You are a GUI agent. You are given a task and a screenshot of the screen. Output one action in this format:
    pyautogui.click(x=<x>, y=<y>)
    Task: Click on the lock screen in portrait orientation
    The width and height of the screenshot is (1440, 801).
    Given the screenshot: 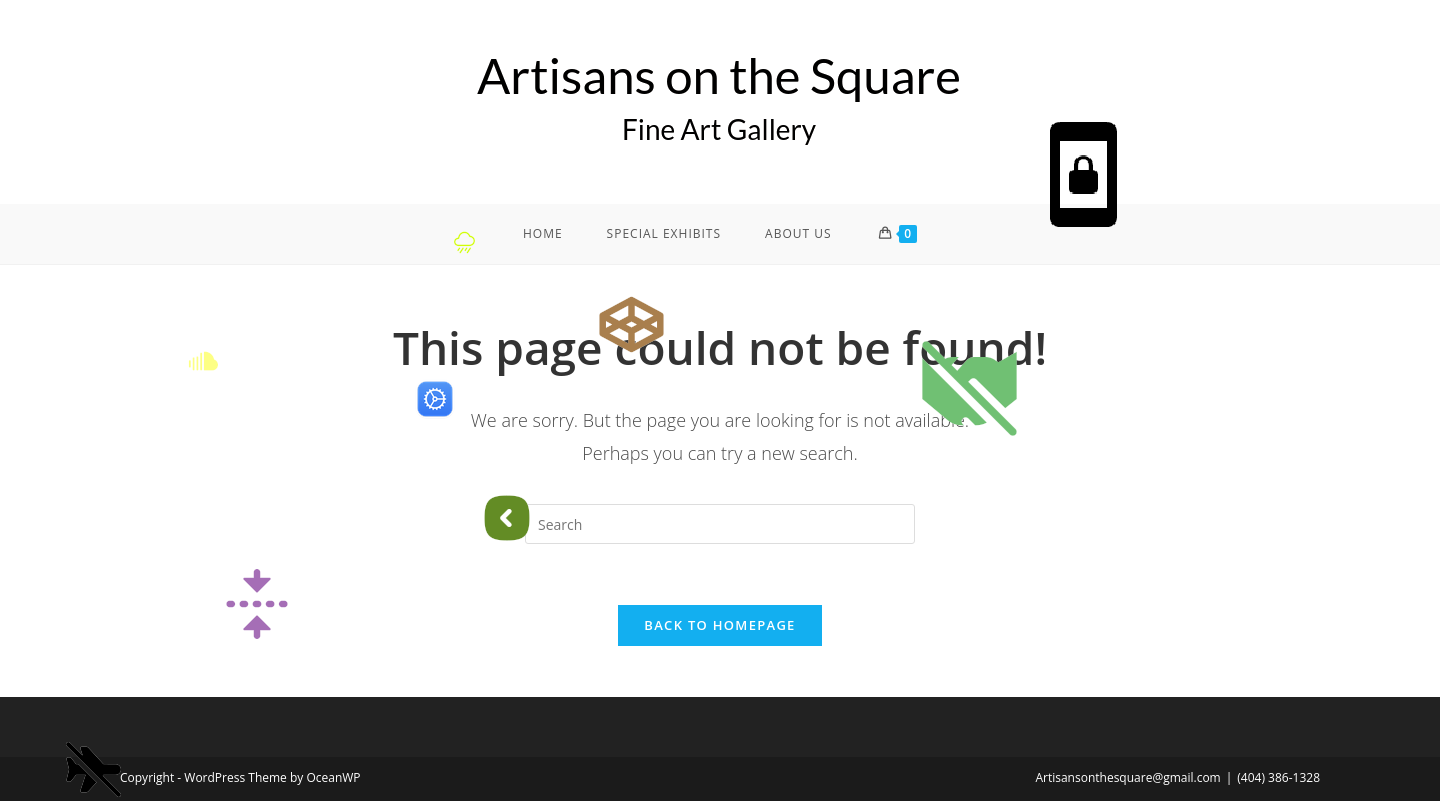 What is the action you would take?
    pyautogui.click(x=1083, y=174)
    